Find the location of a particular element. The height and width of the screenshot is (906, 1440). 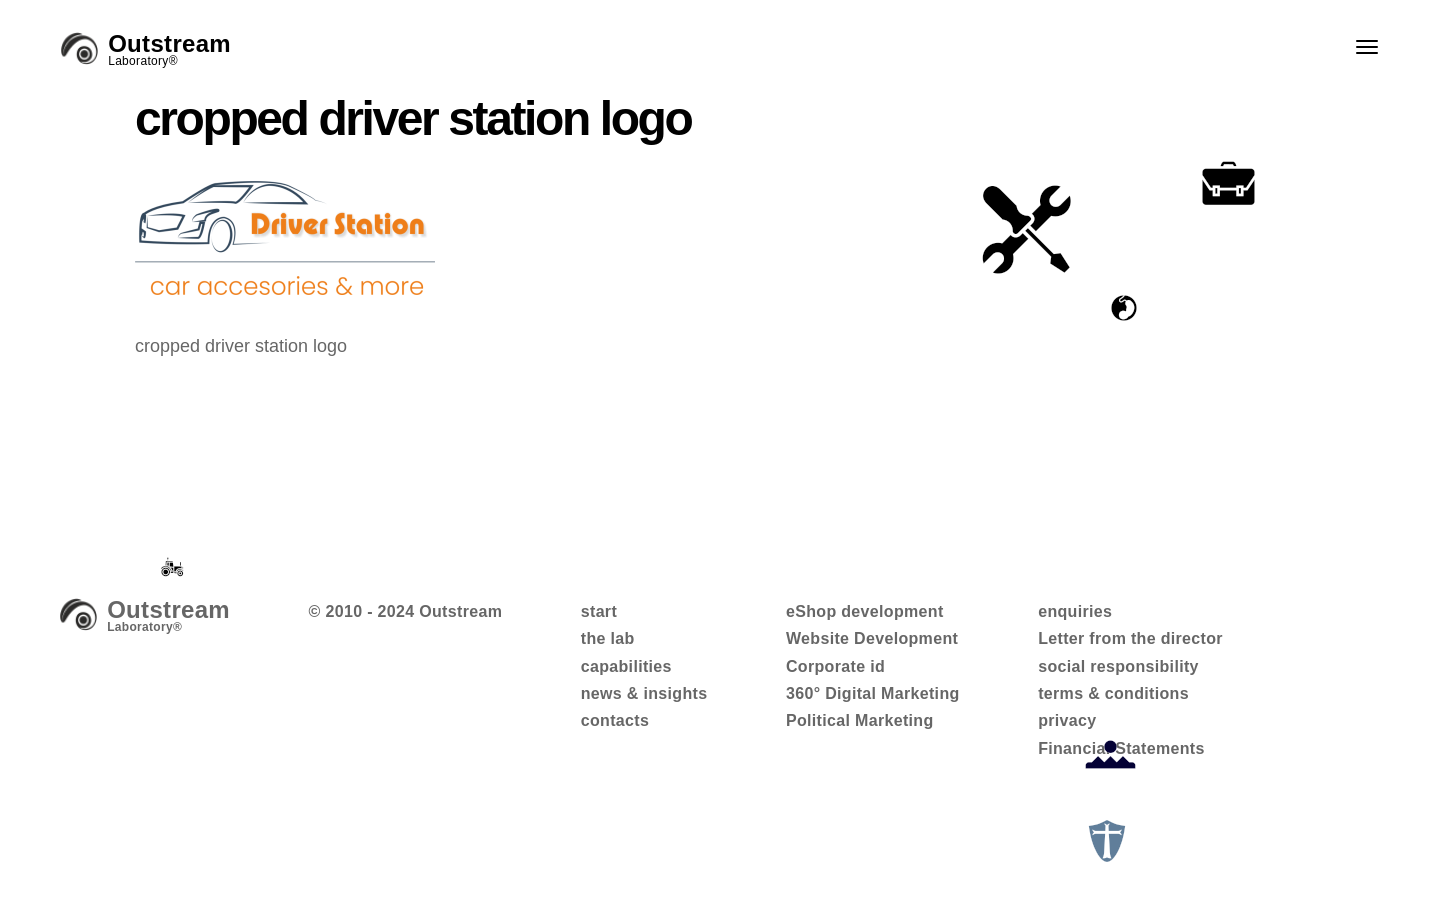

access work or business-related content is located at coordinates (1228, 184).